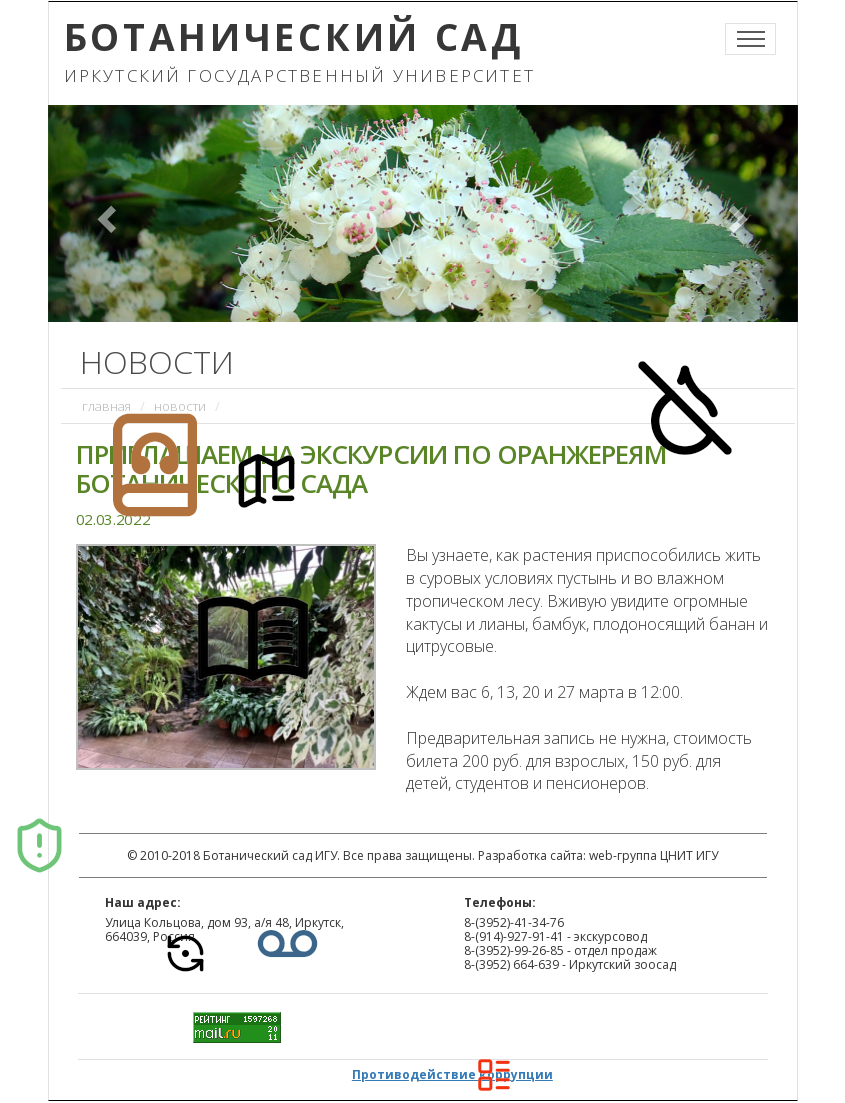  What do you see at coordinates (266, 481) in the screenshot?
I see `remove a location from the map` at bounding box center [266, 481].